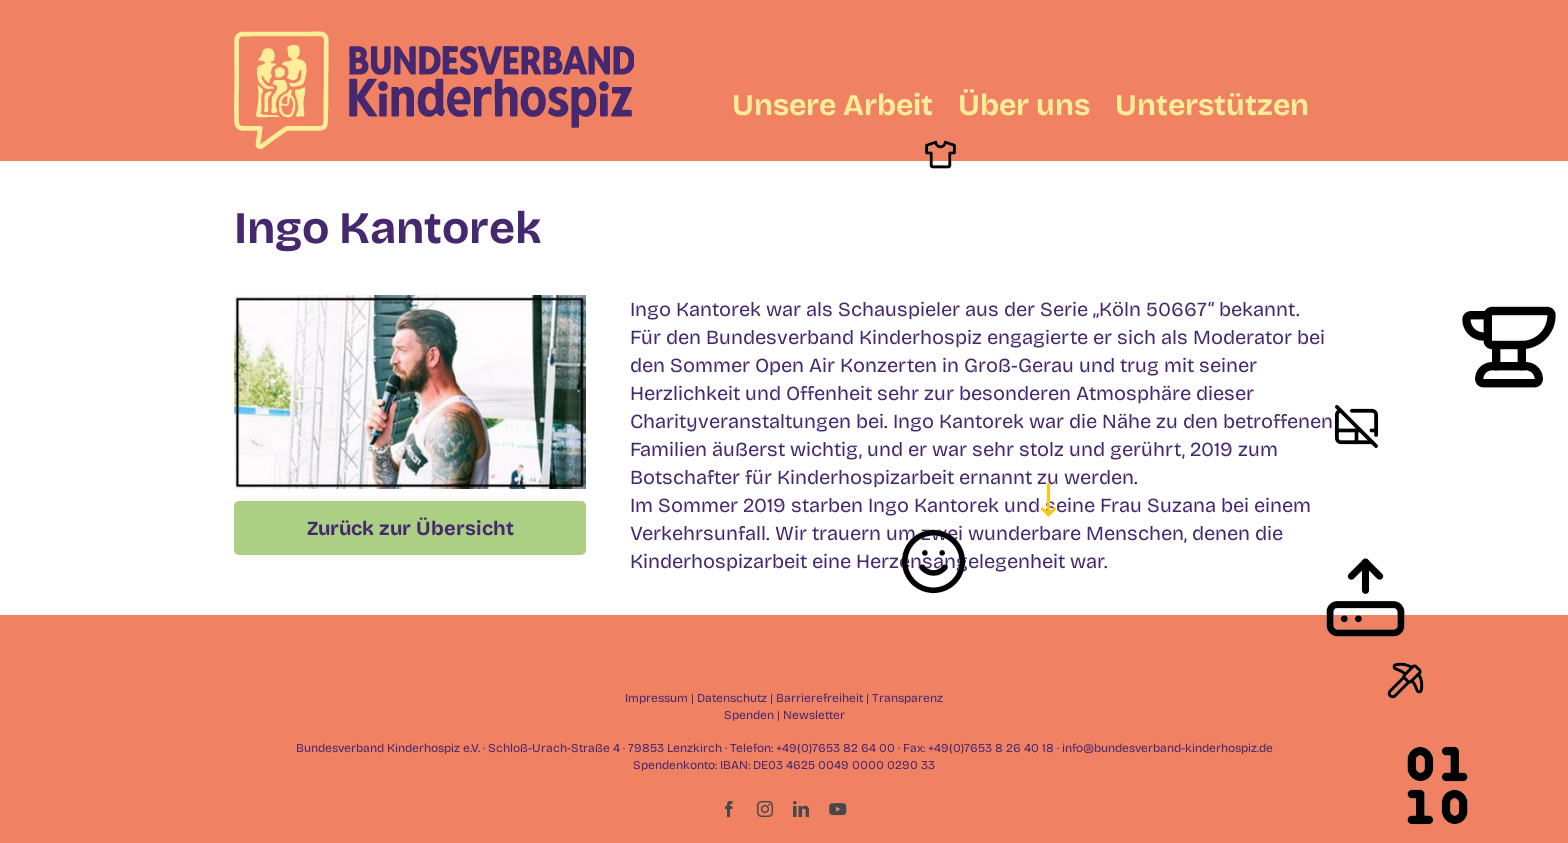  What do you see at coordinates (1405, 680) in the screenshot?
I see `mining or resource gathering tool` at bounding box center [1405, 680].